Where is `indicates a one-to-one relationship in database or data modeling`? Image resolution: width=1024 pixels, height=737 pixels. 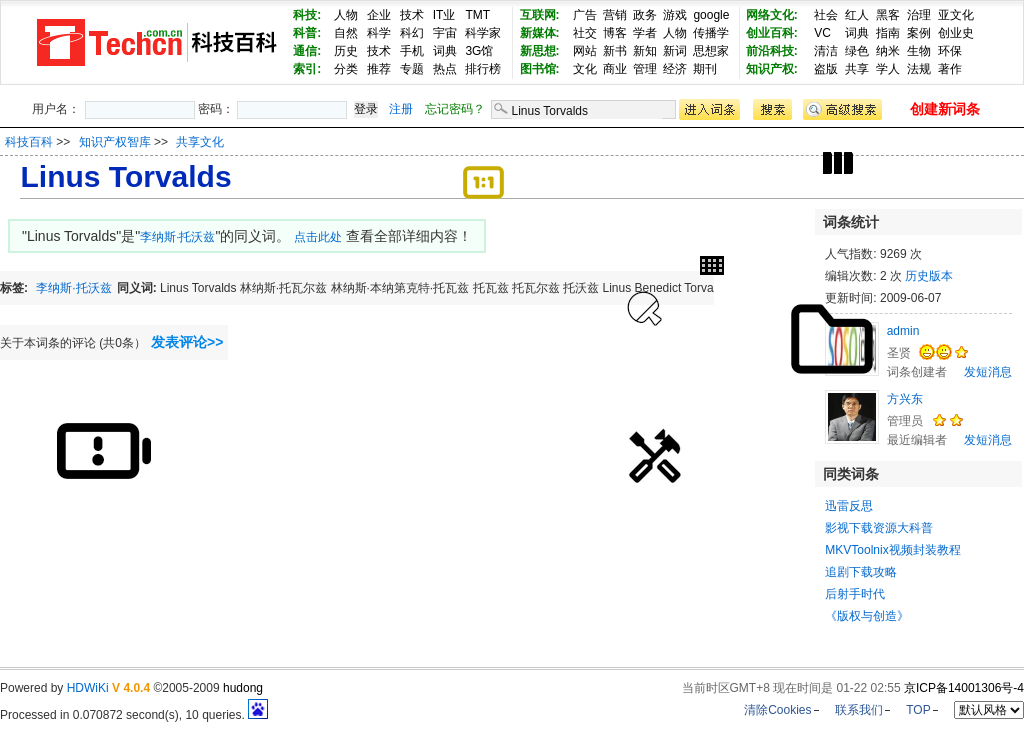 indicates a one-to-one relationship in database or data modeling is located at coordinates (483, 182).